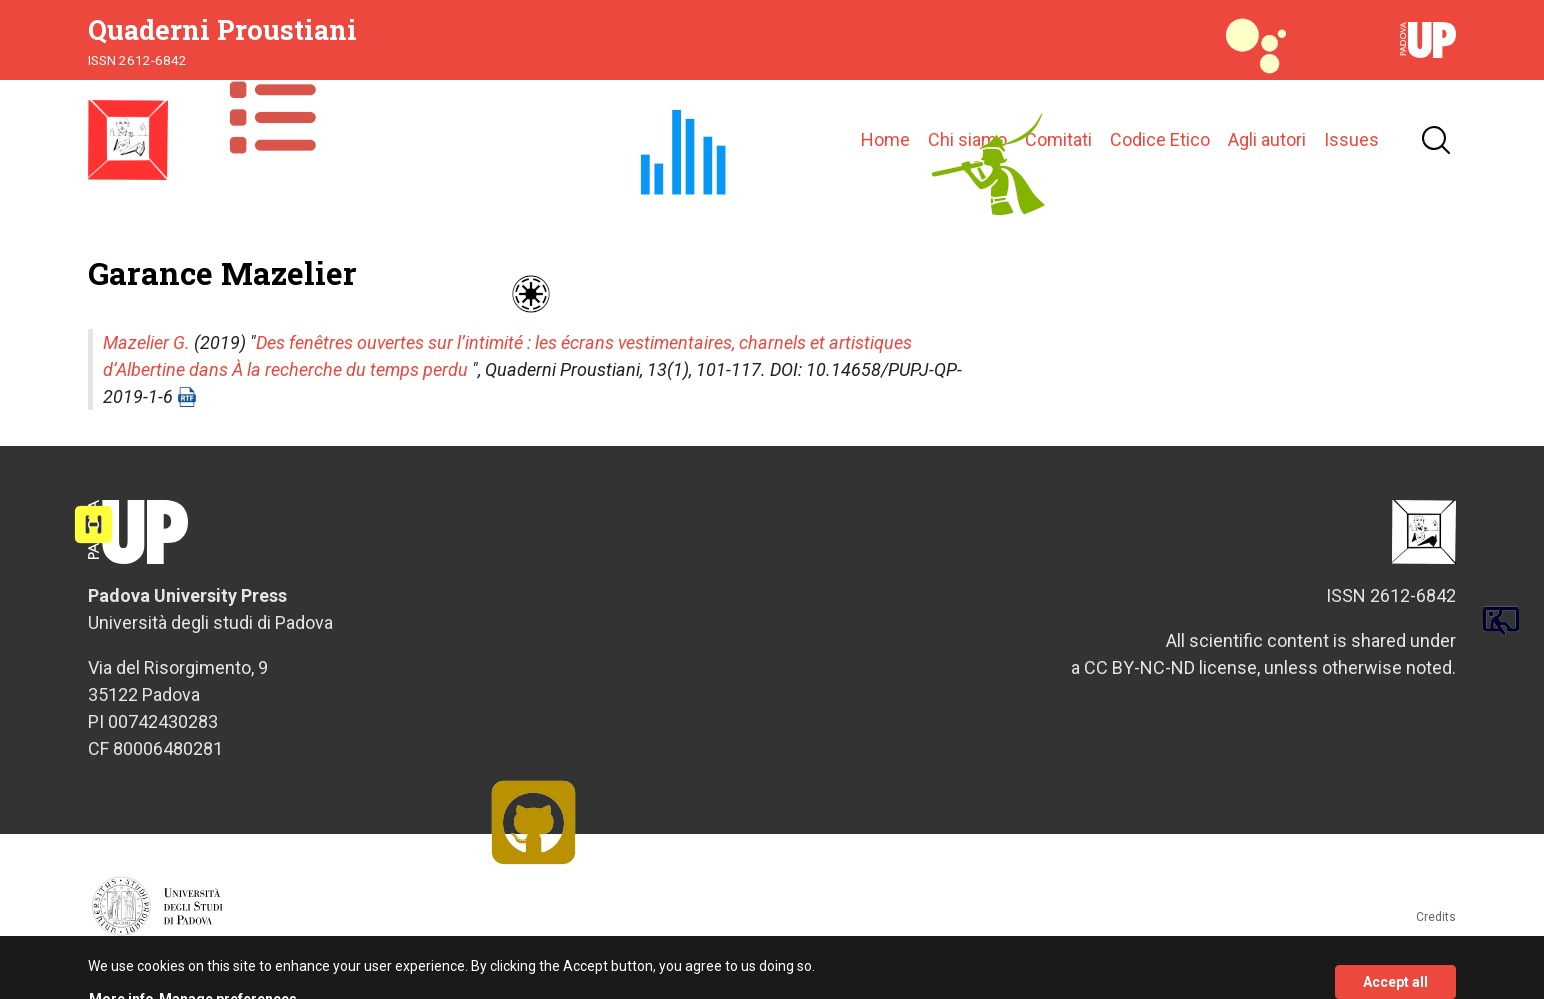  I want to click on indicates a hospital or medical facility nearby, so click(93, 524).